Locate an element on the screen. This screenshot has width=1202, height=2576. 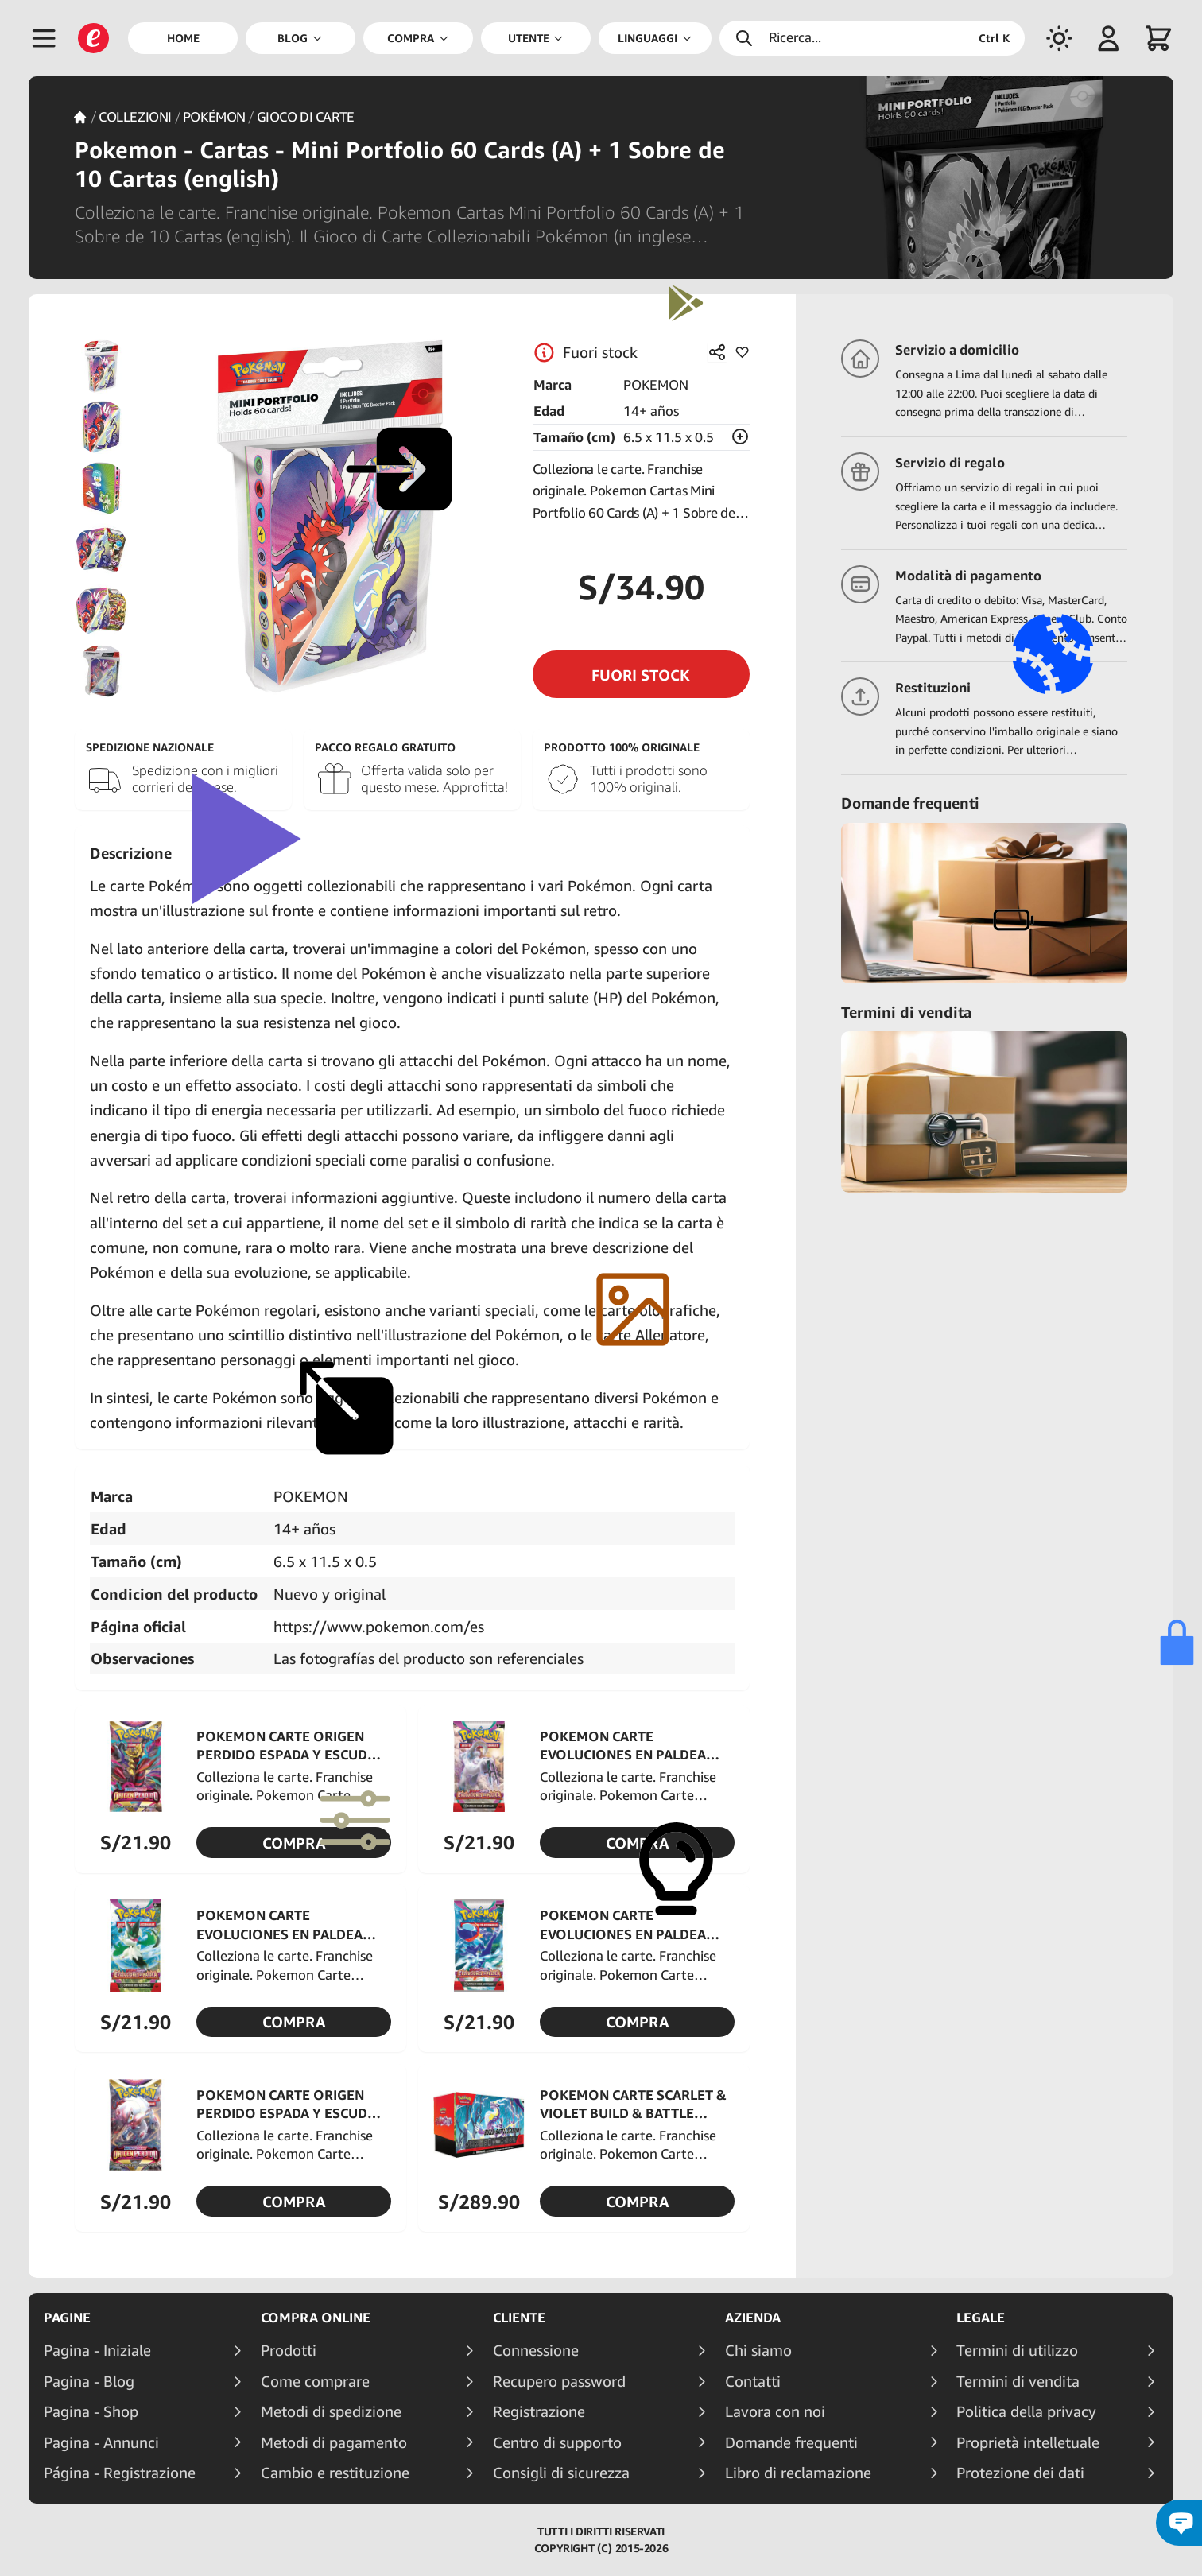
open google play store is located at coordinates (686, 303).